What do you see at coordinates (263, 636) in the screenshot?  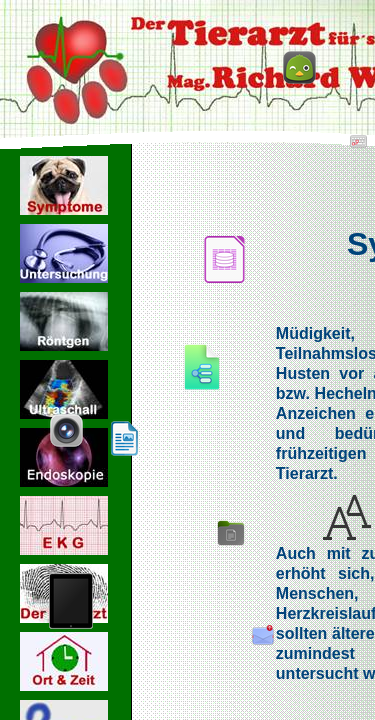 I see `send an email message` at bounding box center [263, 636].